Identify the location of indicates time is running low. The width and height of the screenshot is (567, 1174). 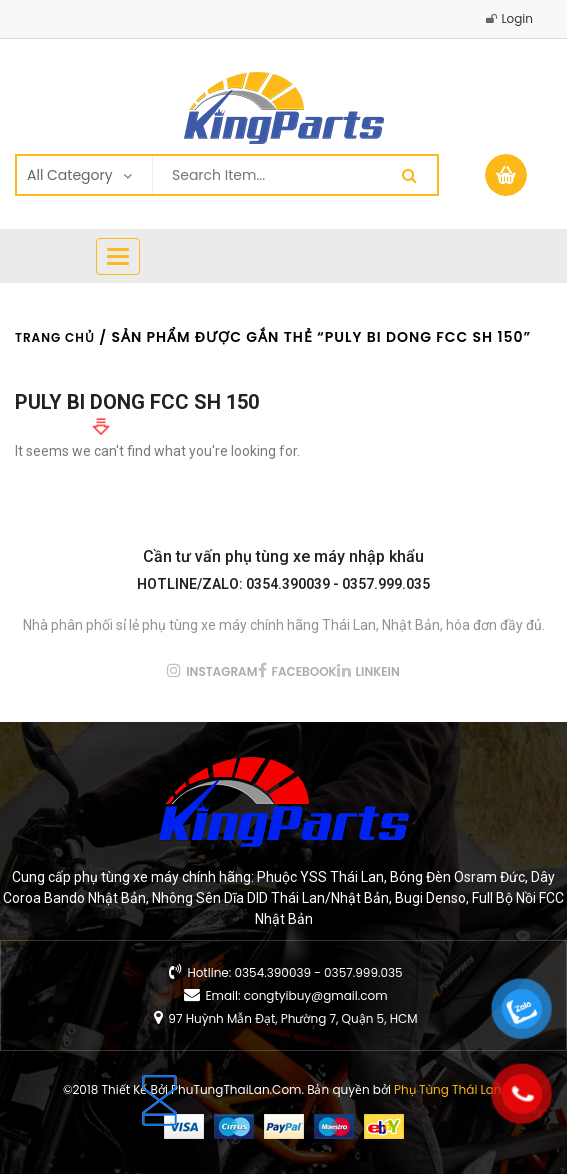
(159, 1100).